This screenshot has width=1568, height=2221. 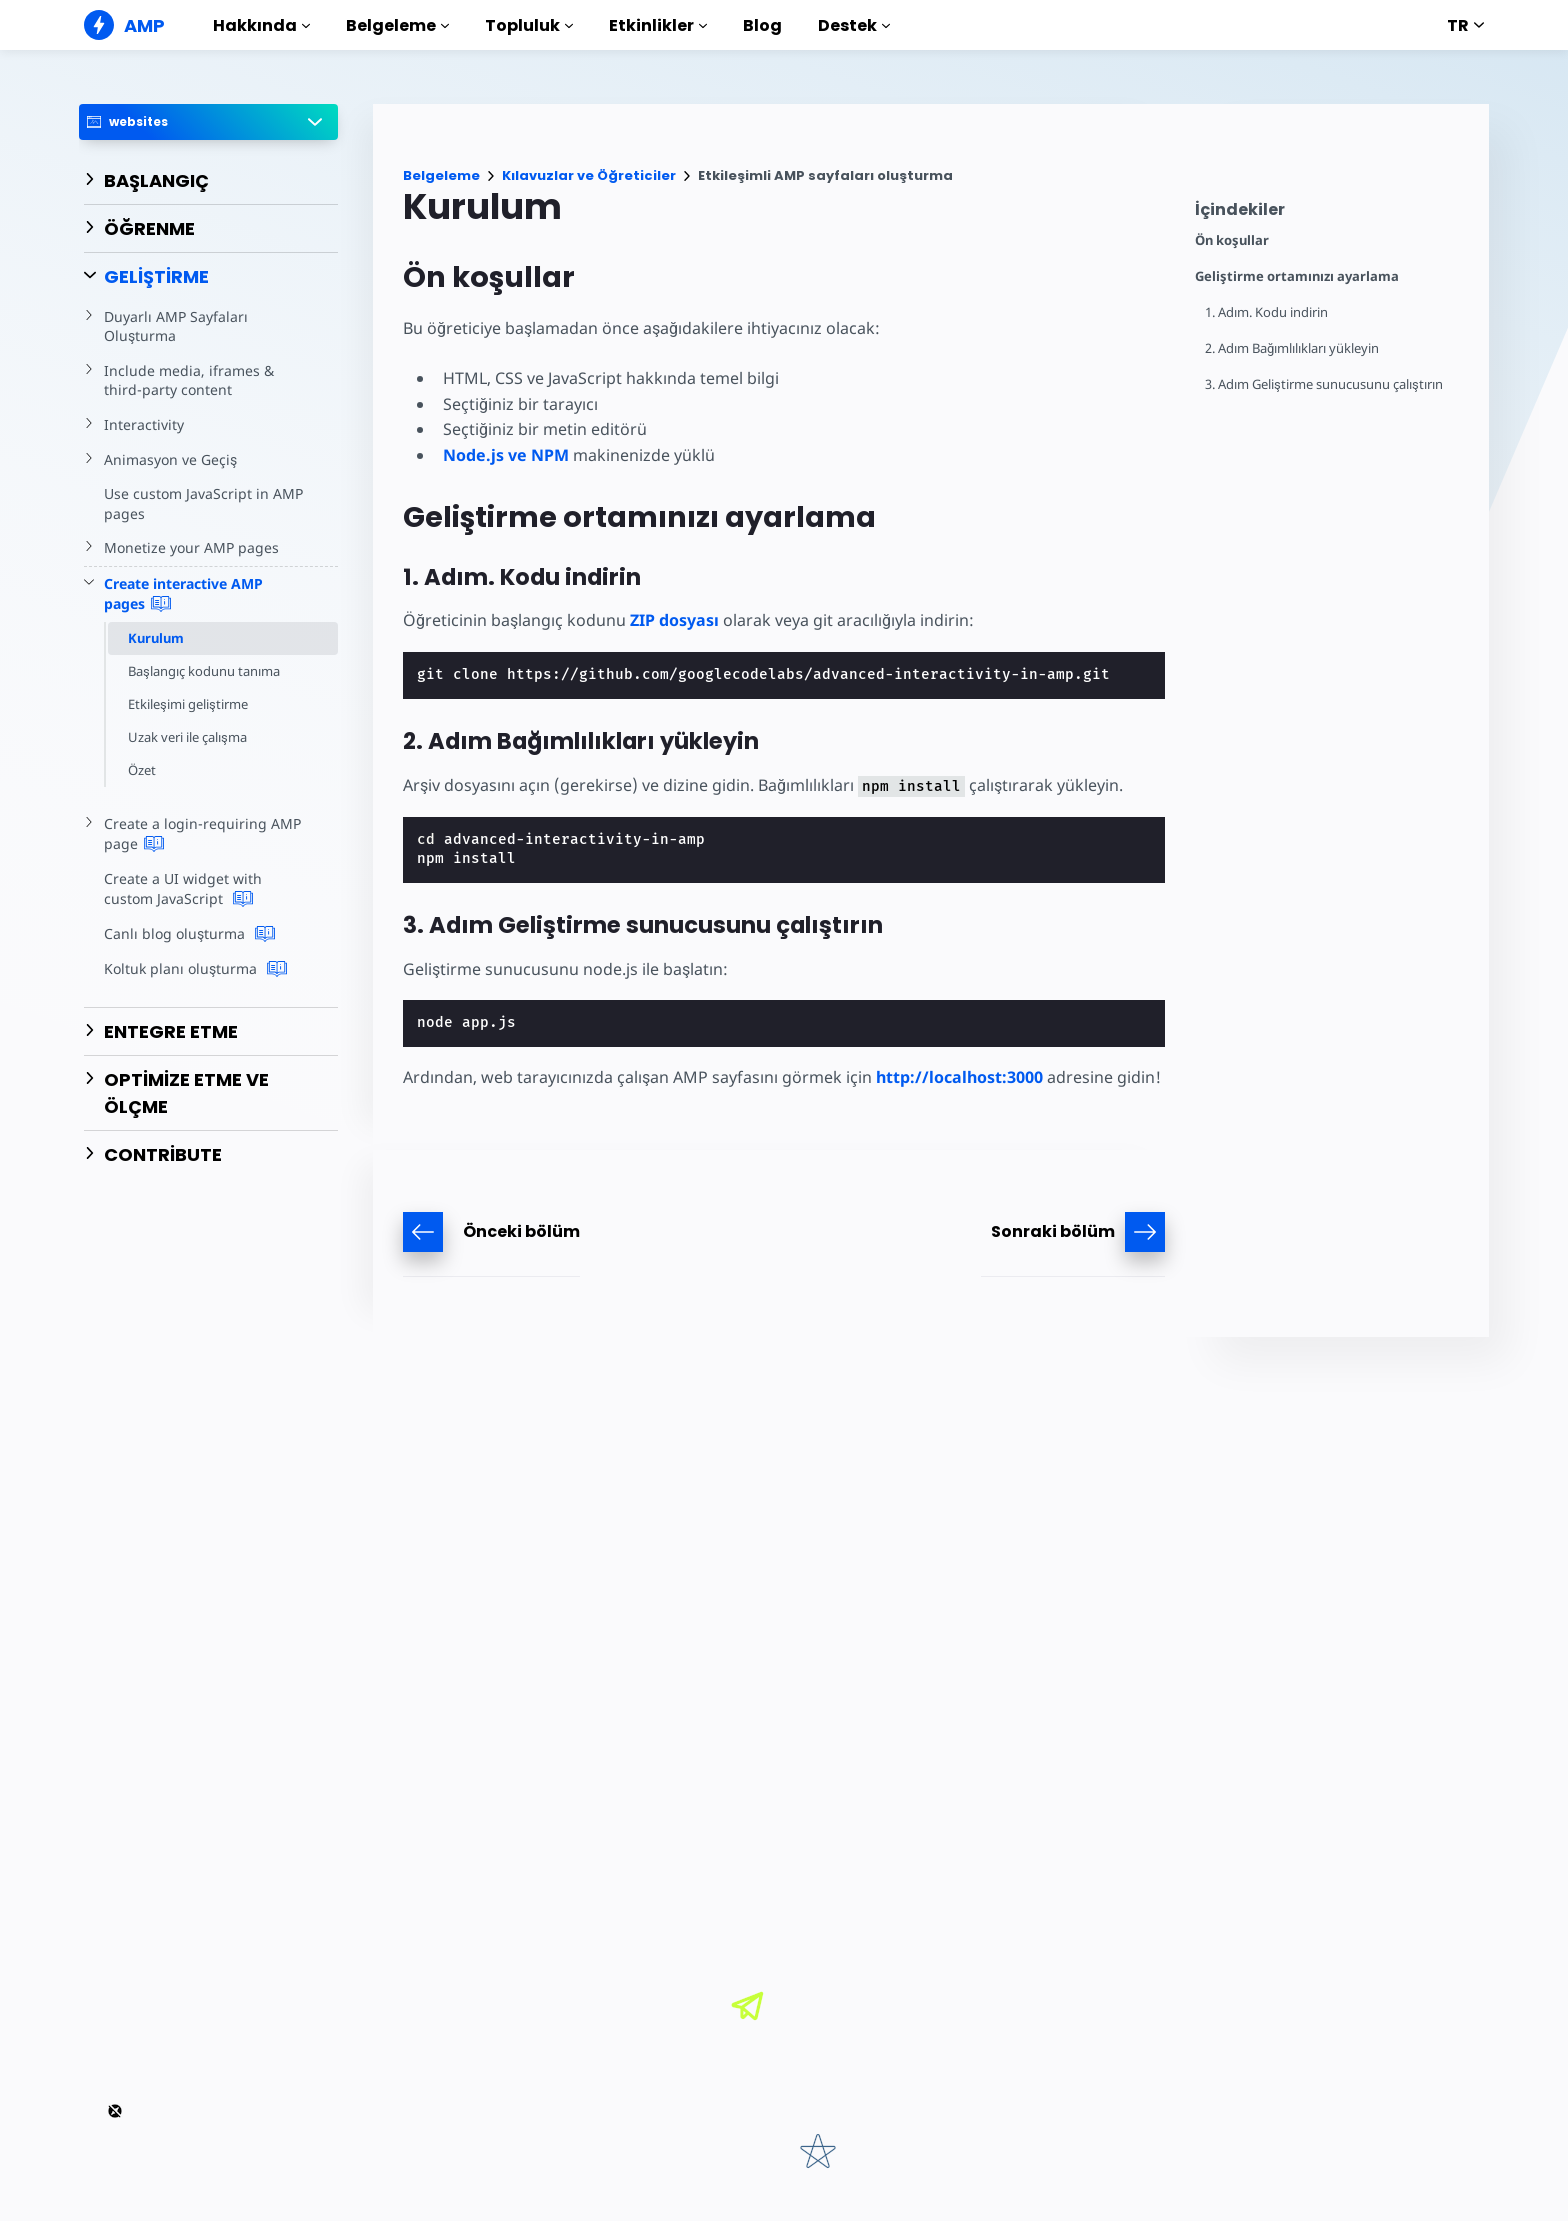 I want to click on open Telegram messaging app, so click(x=748, y=2006).